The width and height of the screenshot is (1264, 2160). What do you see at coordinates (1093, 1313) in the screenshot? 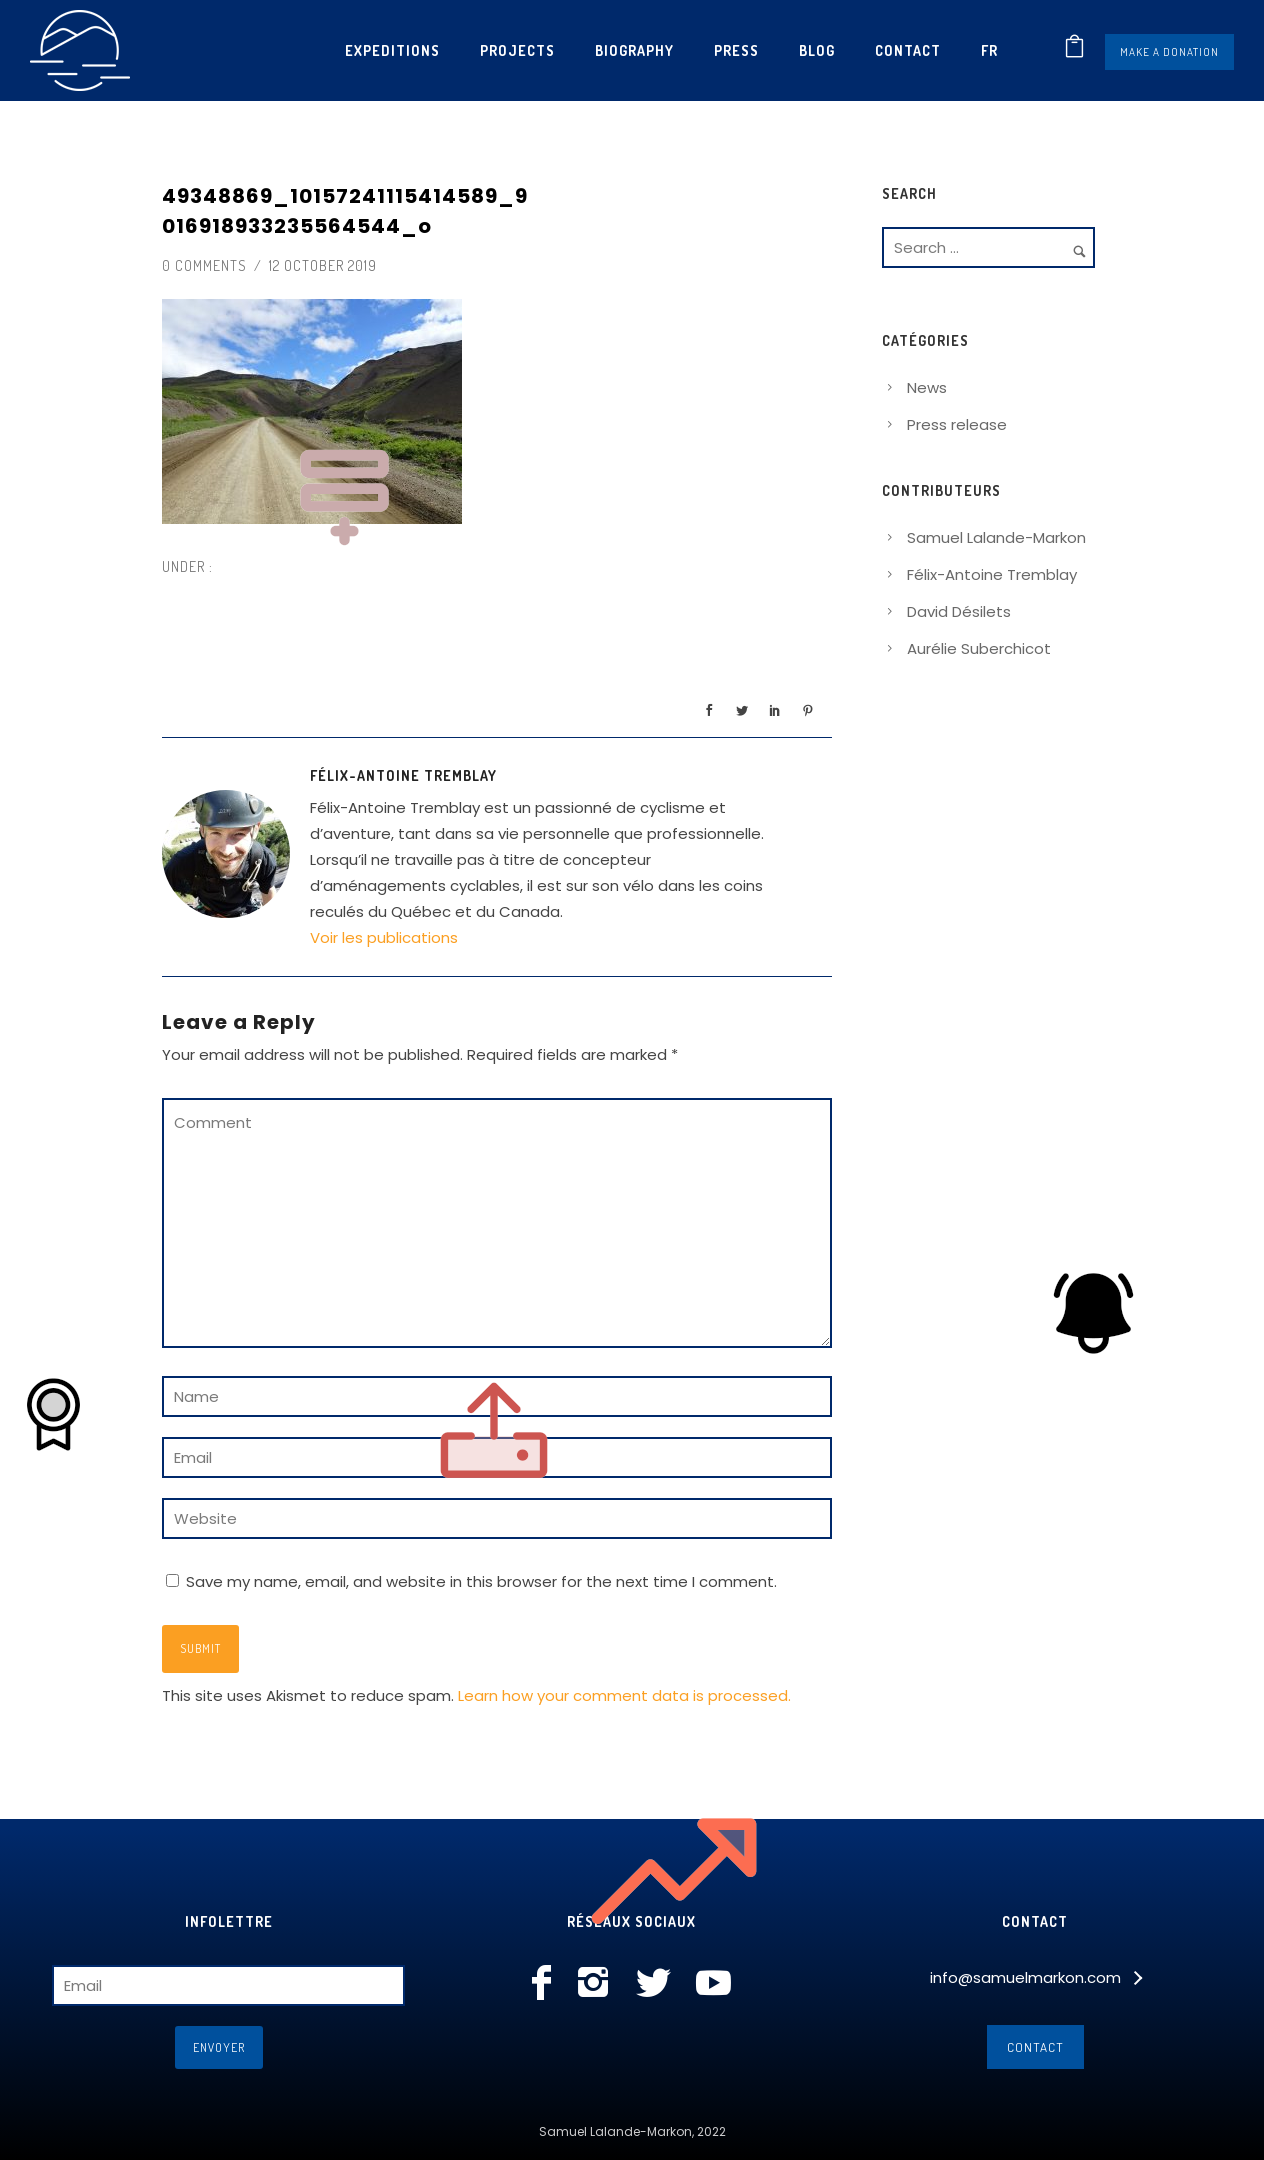
I see `new notification alert` at bounding box center [1093, 1313].